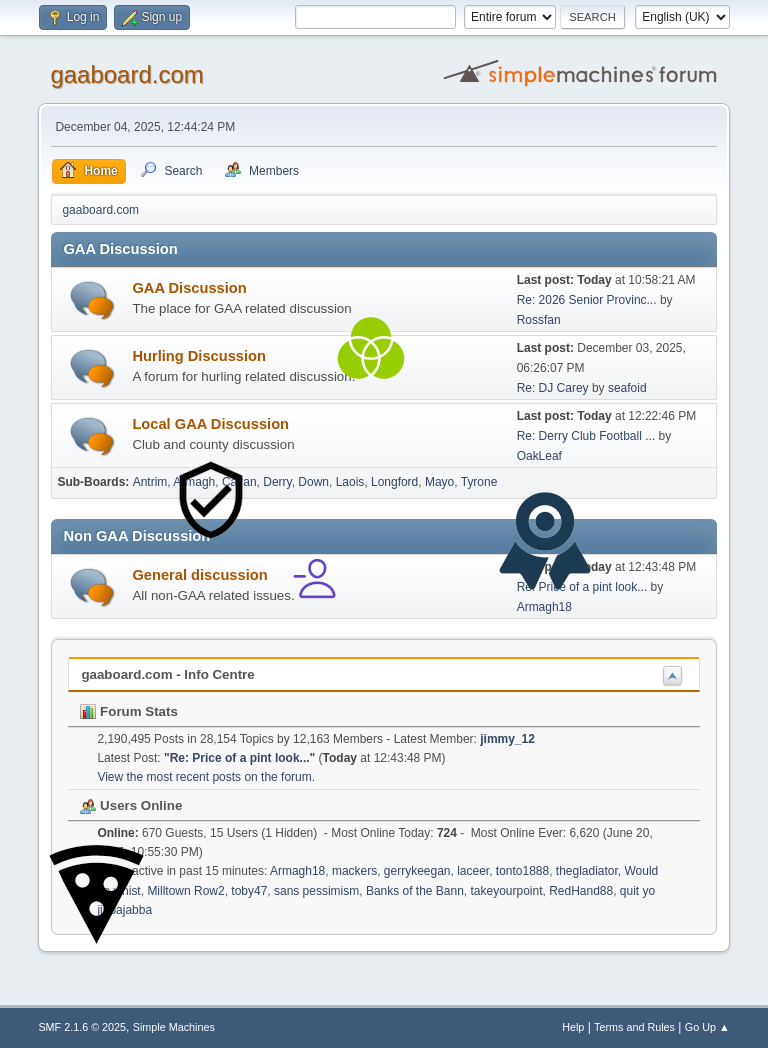 The image size is (768, 1048). Describe the element at coordinates (211, 500) in the screenshot. I see `indicates a verified or trusted user account` at that location.